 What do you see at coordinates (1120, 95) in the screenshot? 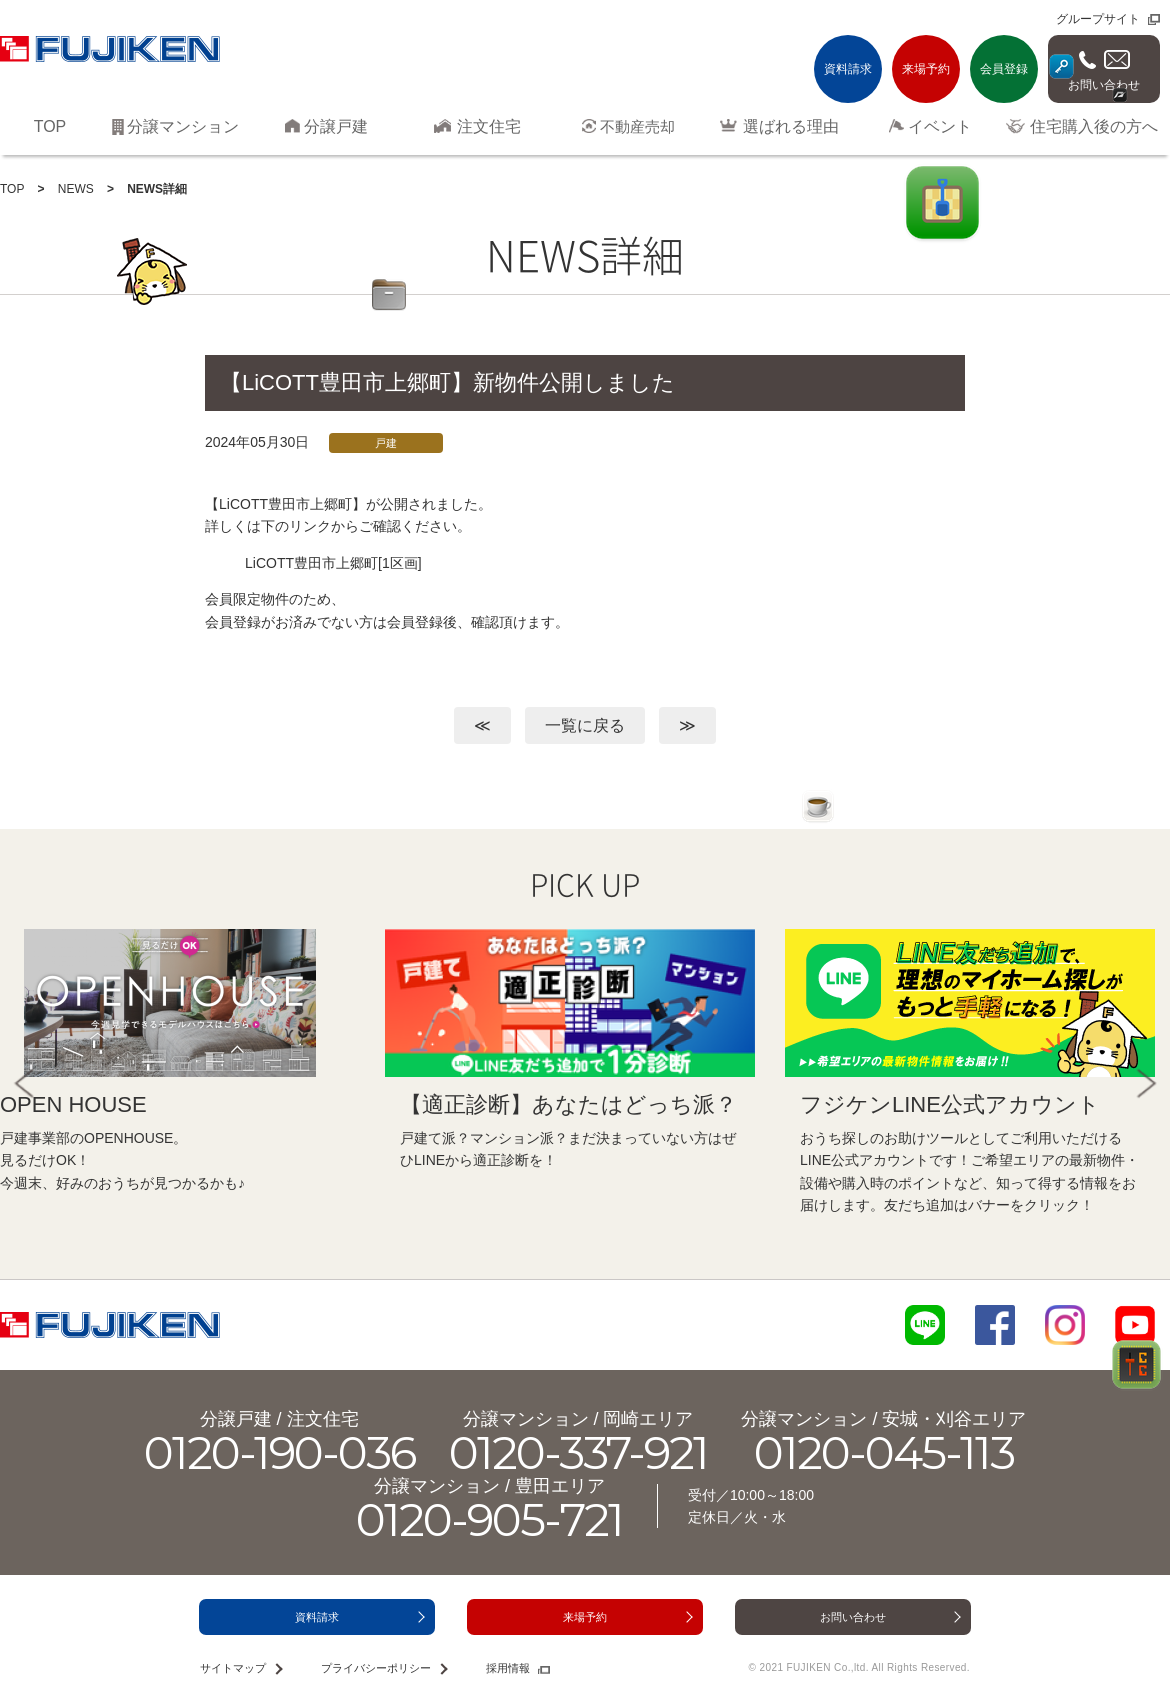
I see `launch need for speed shift racing game` at bounding box center [1120, 95].